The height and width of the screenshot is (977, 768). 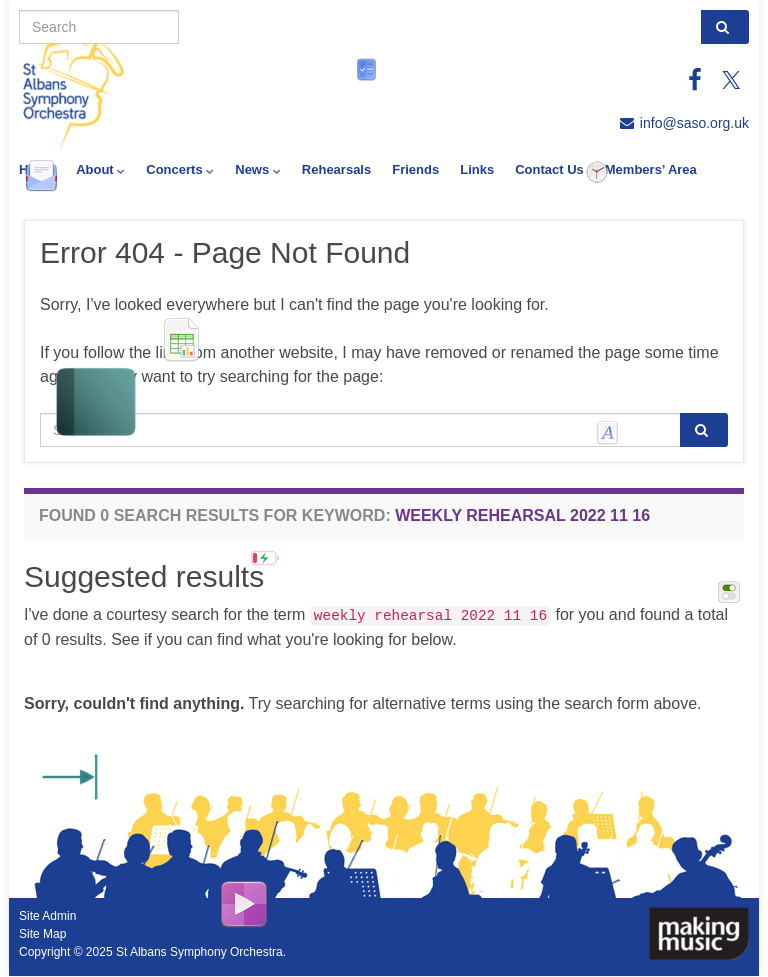 I want to click on open a font file, so click(x=607, y=432).